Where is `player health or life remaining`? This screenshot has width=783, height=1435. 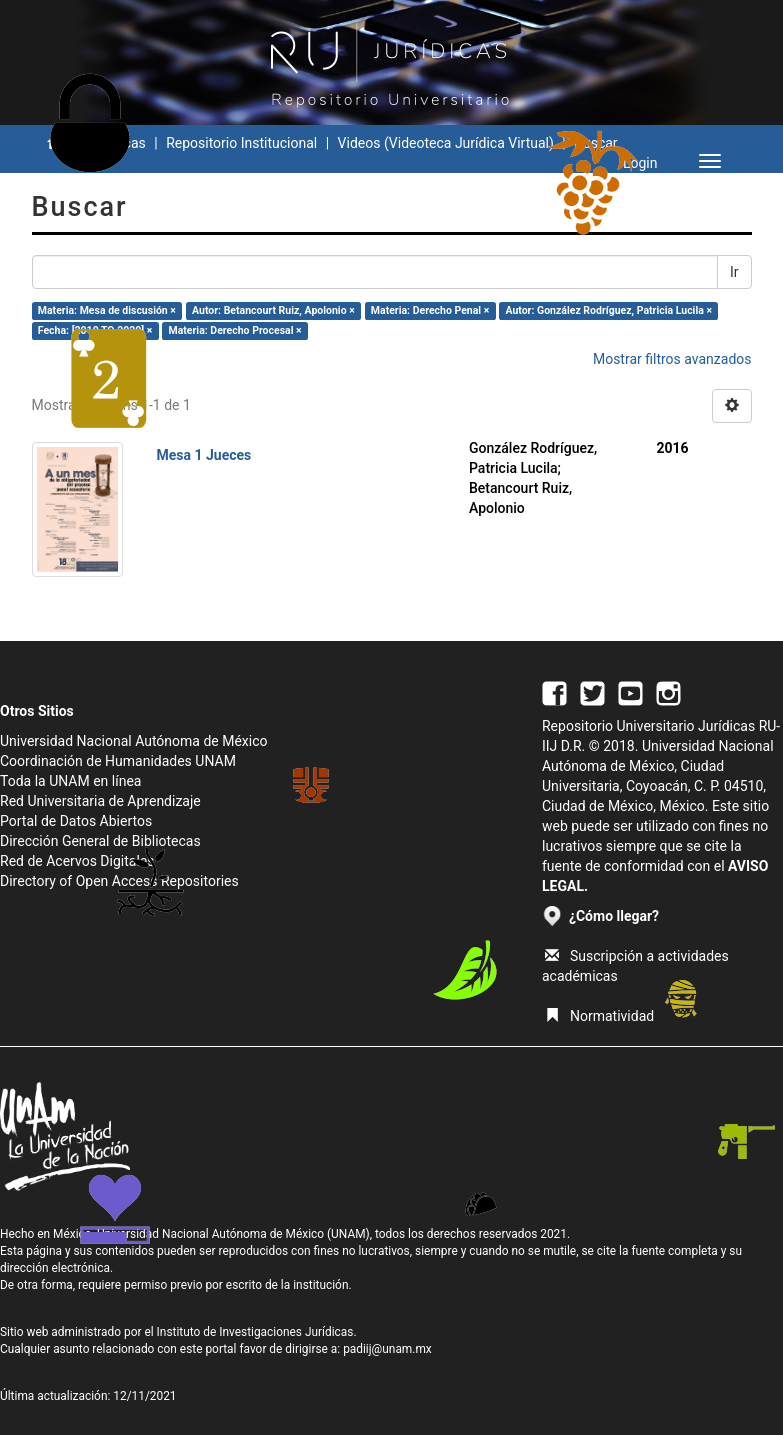
player health or life remaining is located at coordinates (115, 1209).